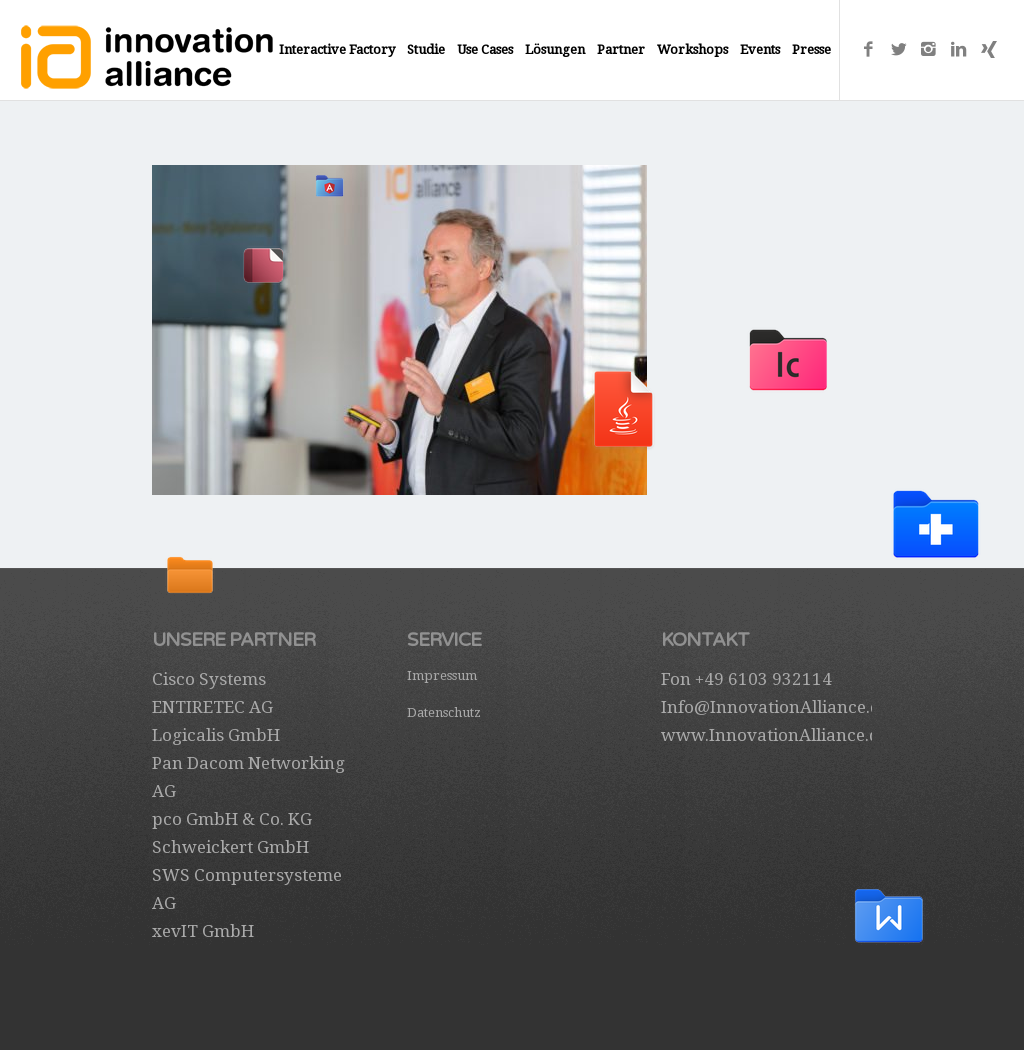  What do you see at coordinates (263, 264) in the screenshot?
I see `change desktop wallpaper settings` at bounding box center [263, 264].